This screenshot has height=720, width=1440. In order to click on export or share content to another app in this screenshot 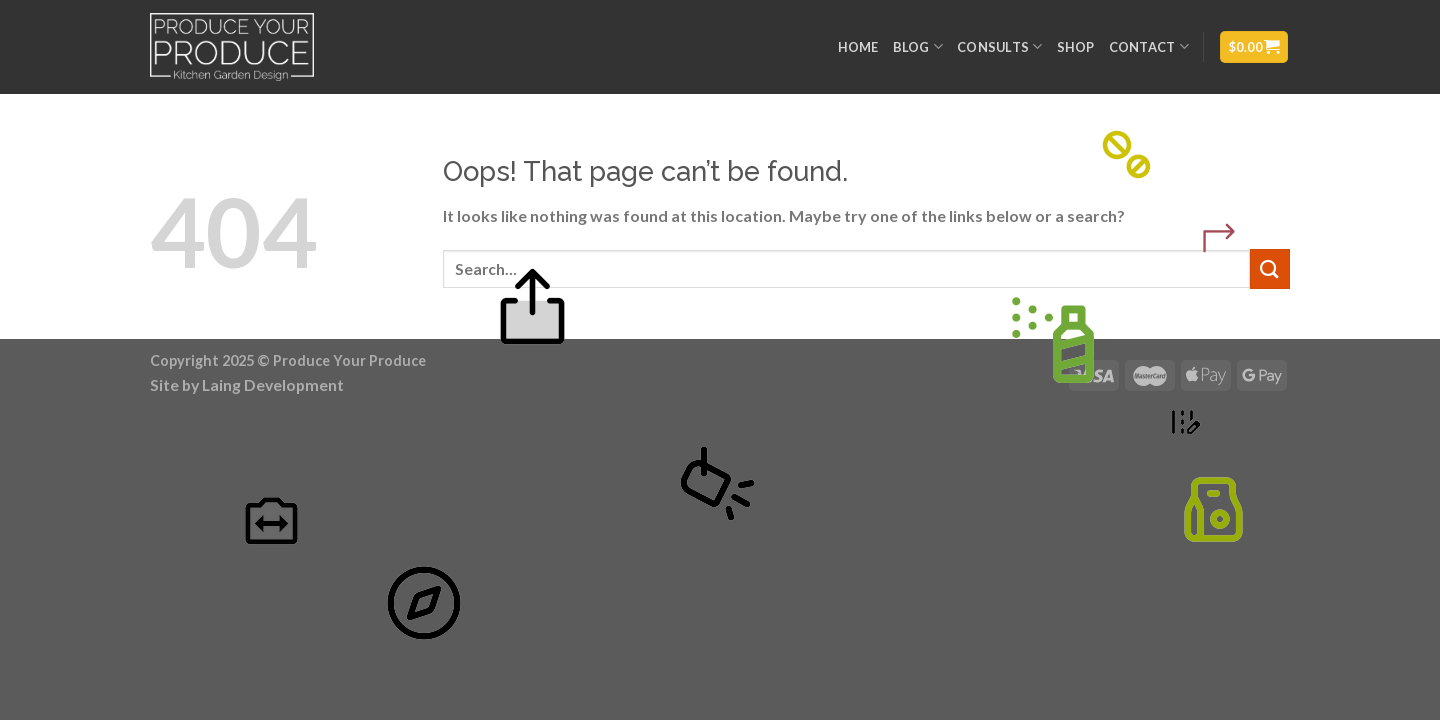, I will do `click(532, 309)`.